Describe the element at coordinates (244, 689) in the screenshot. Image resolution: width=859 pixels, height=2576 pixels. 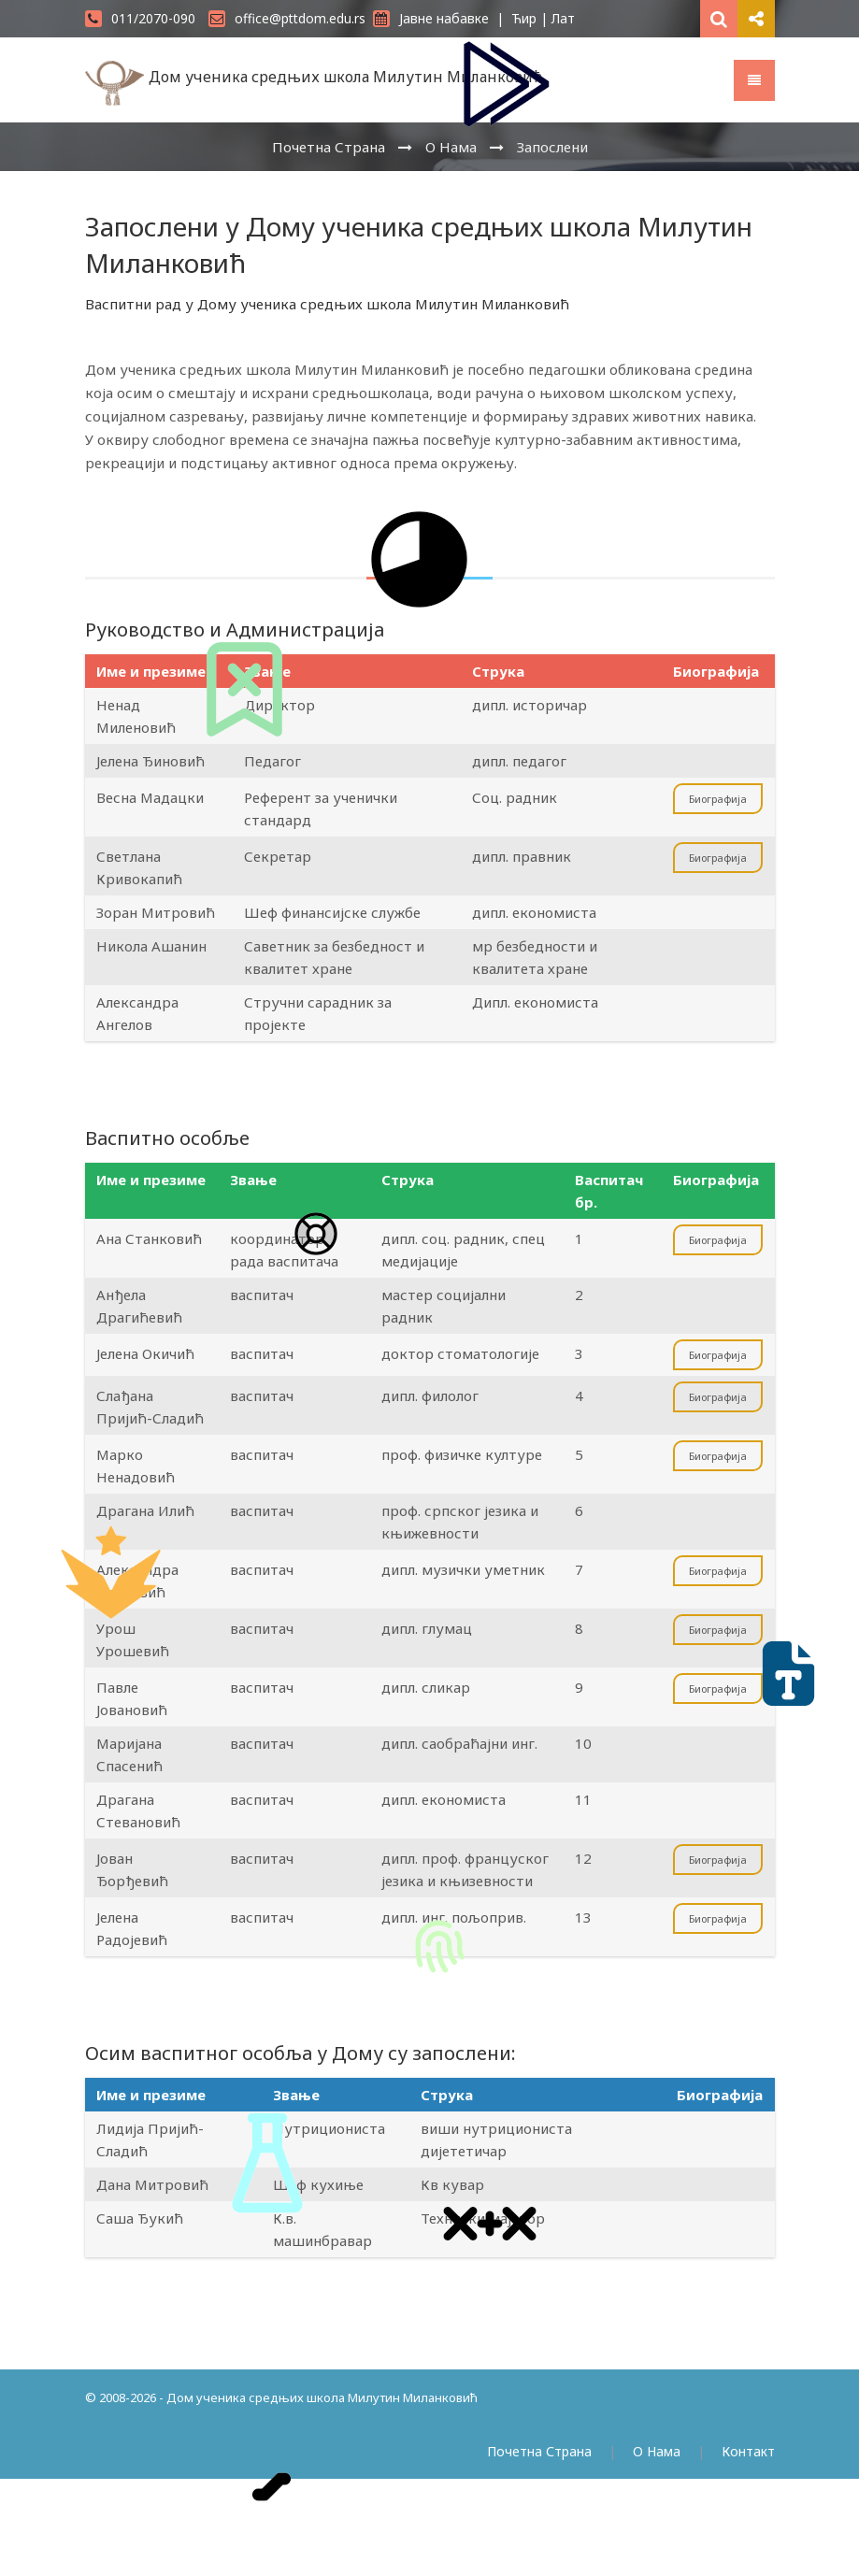
I see `remove a bookmark` at that location.